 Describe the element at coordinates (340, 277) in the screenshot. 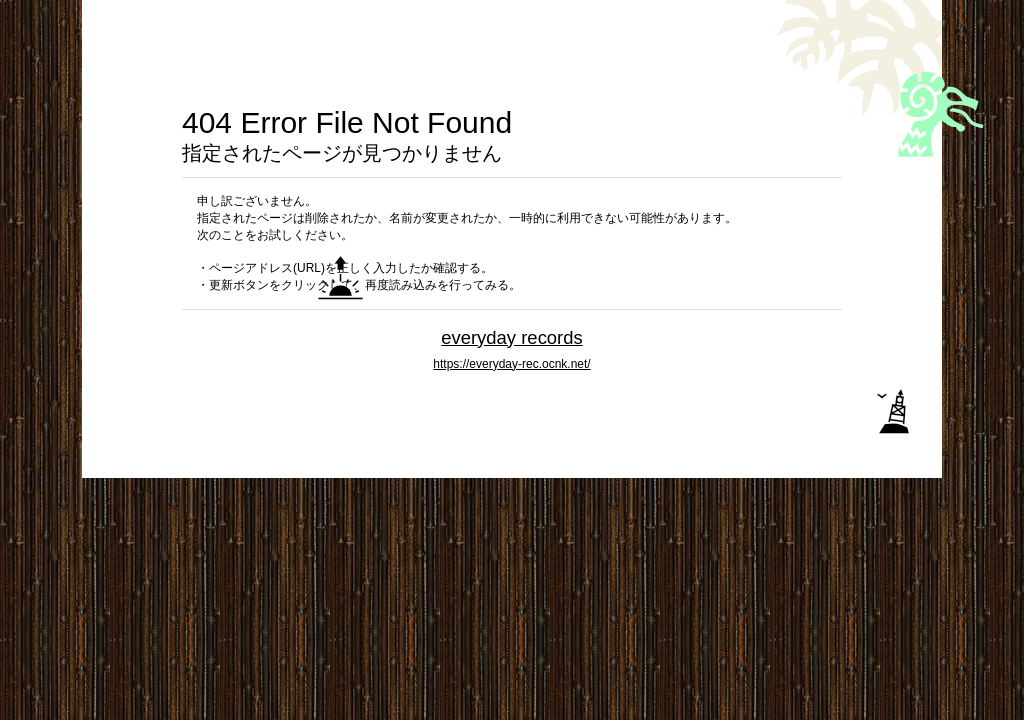

I see `indicates sunrise or morning time` at that location.